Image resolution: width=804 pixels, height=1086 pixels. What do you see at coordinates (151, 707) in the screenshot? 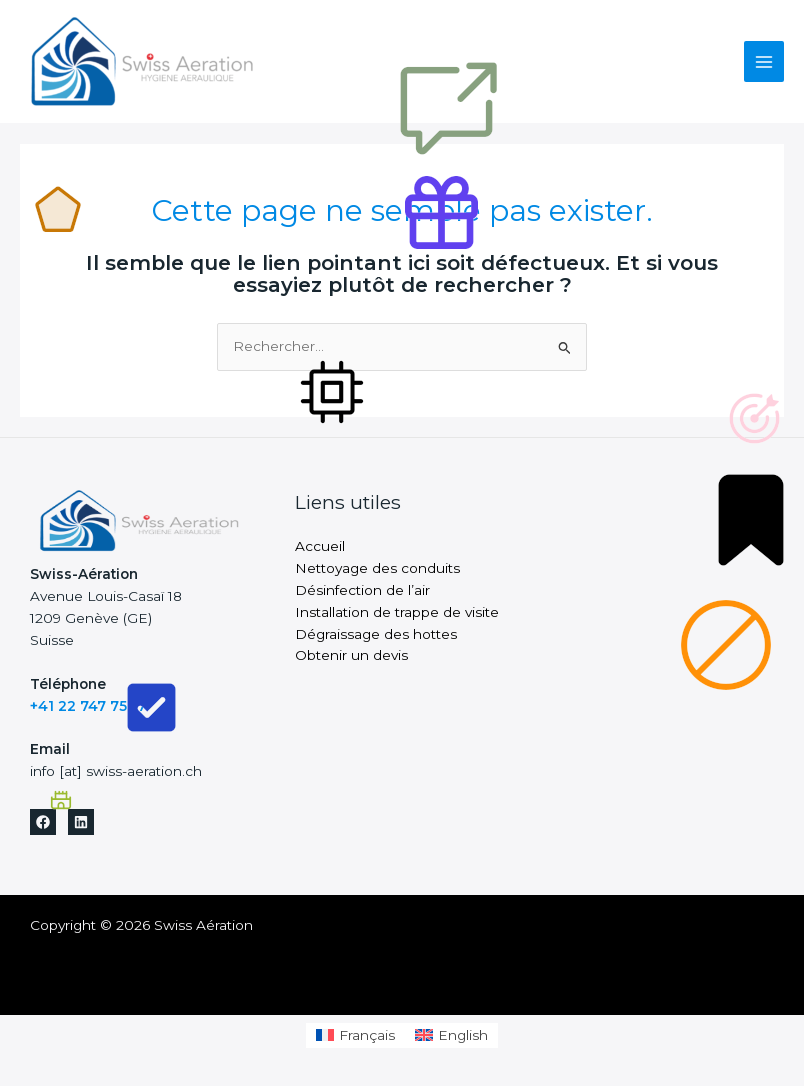
I see `a selected or checked item` at bounding box center [151, 707].